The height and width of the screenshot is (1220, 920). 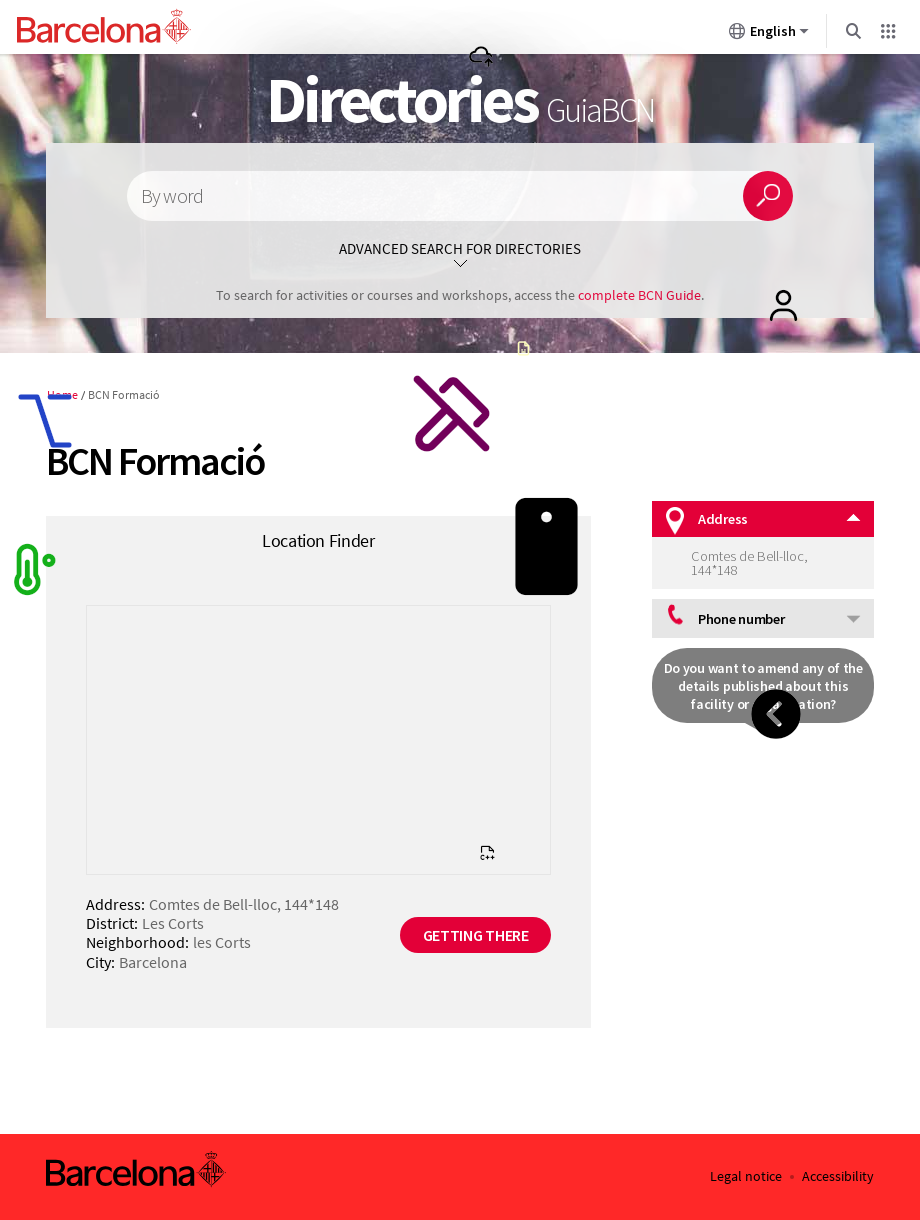 I want to click on view current temperature, so click(x=31, y=569).